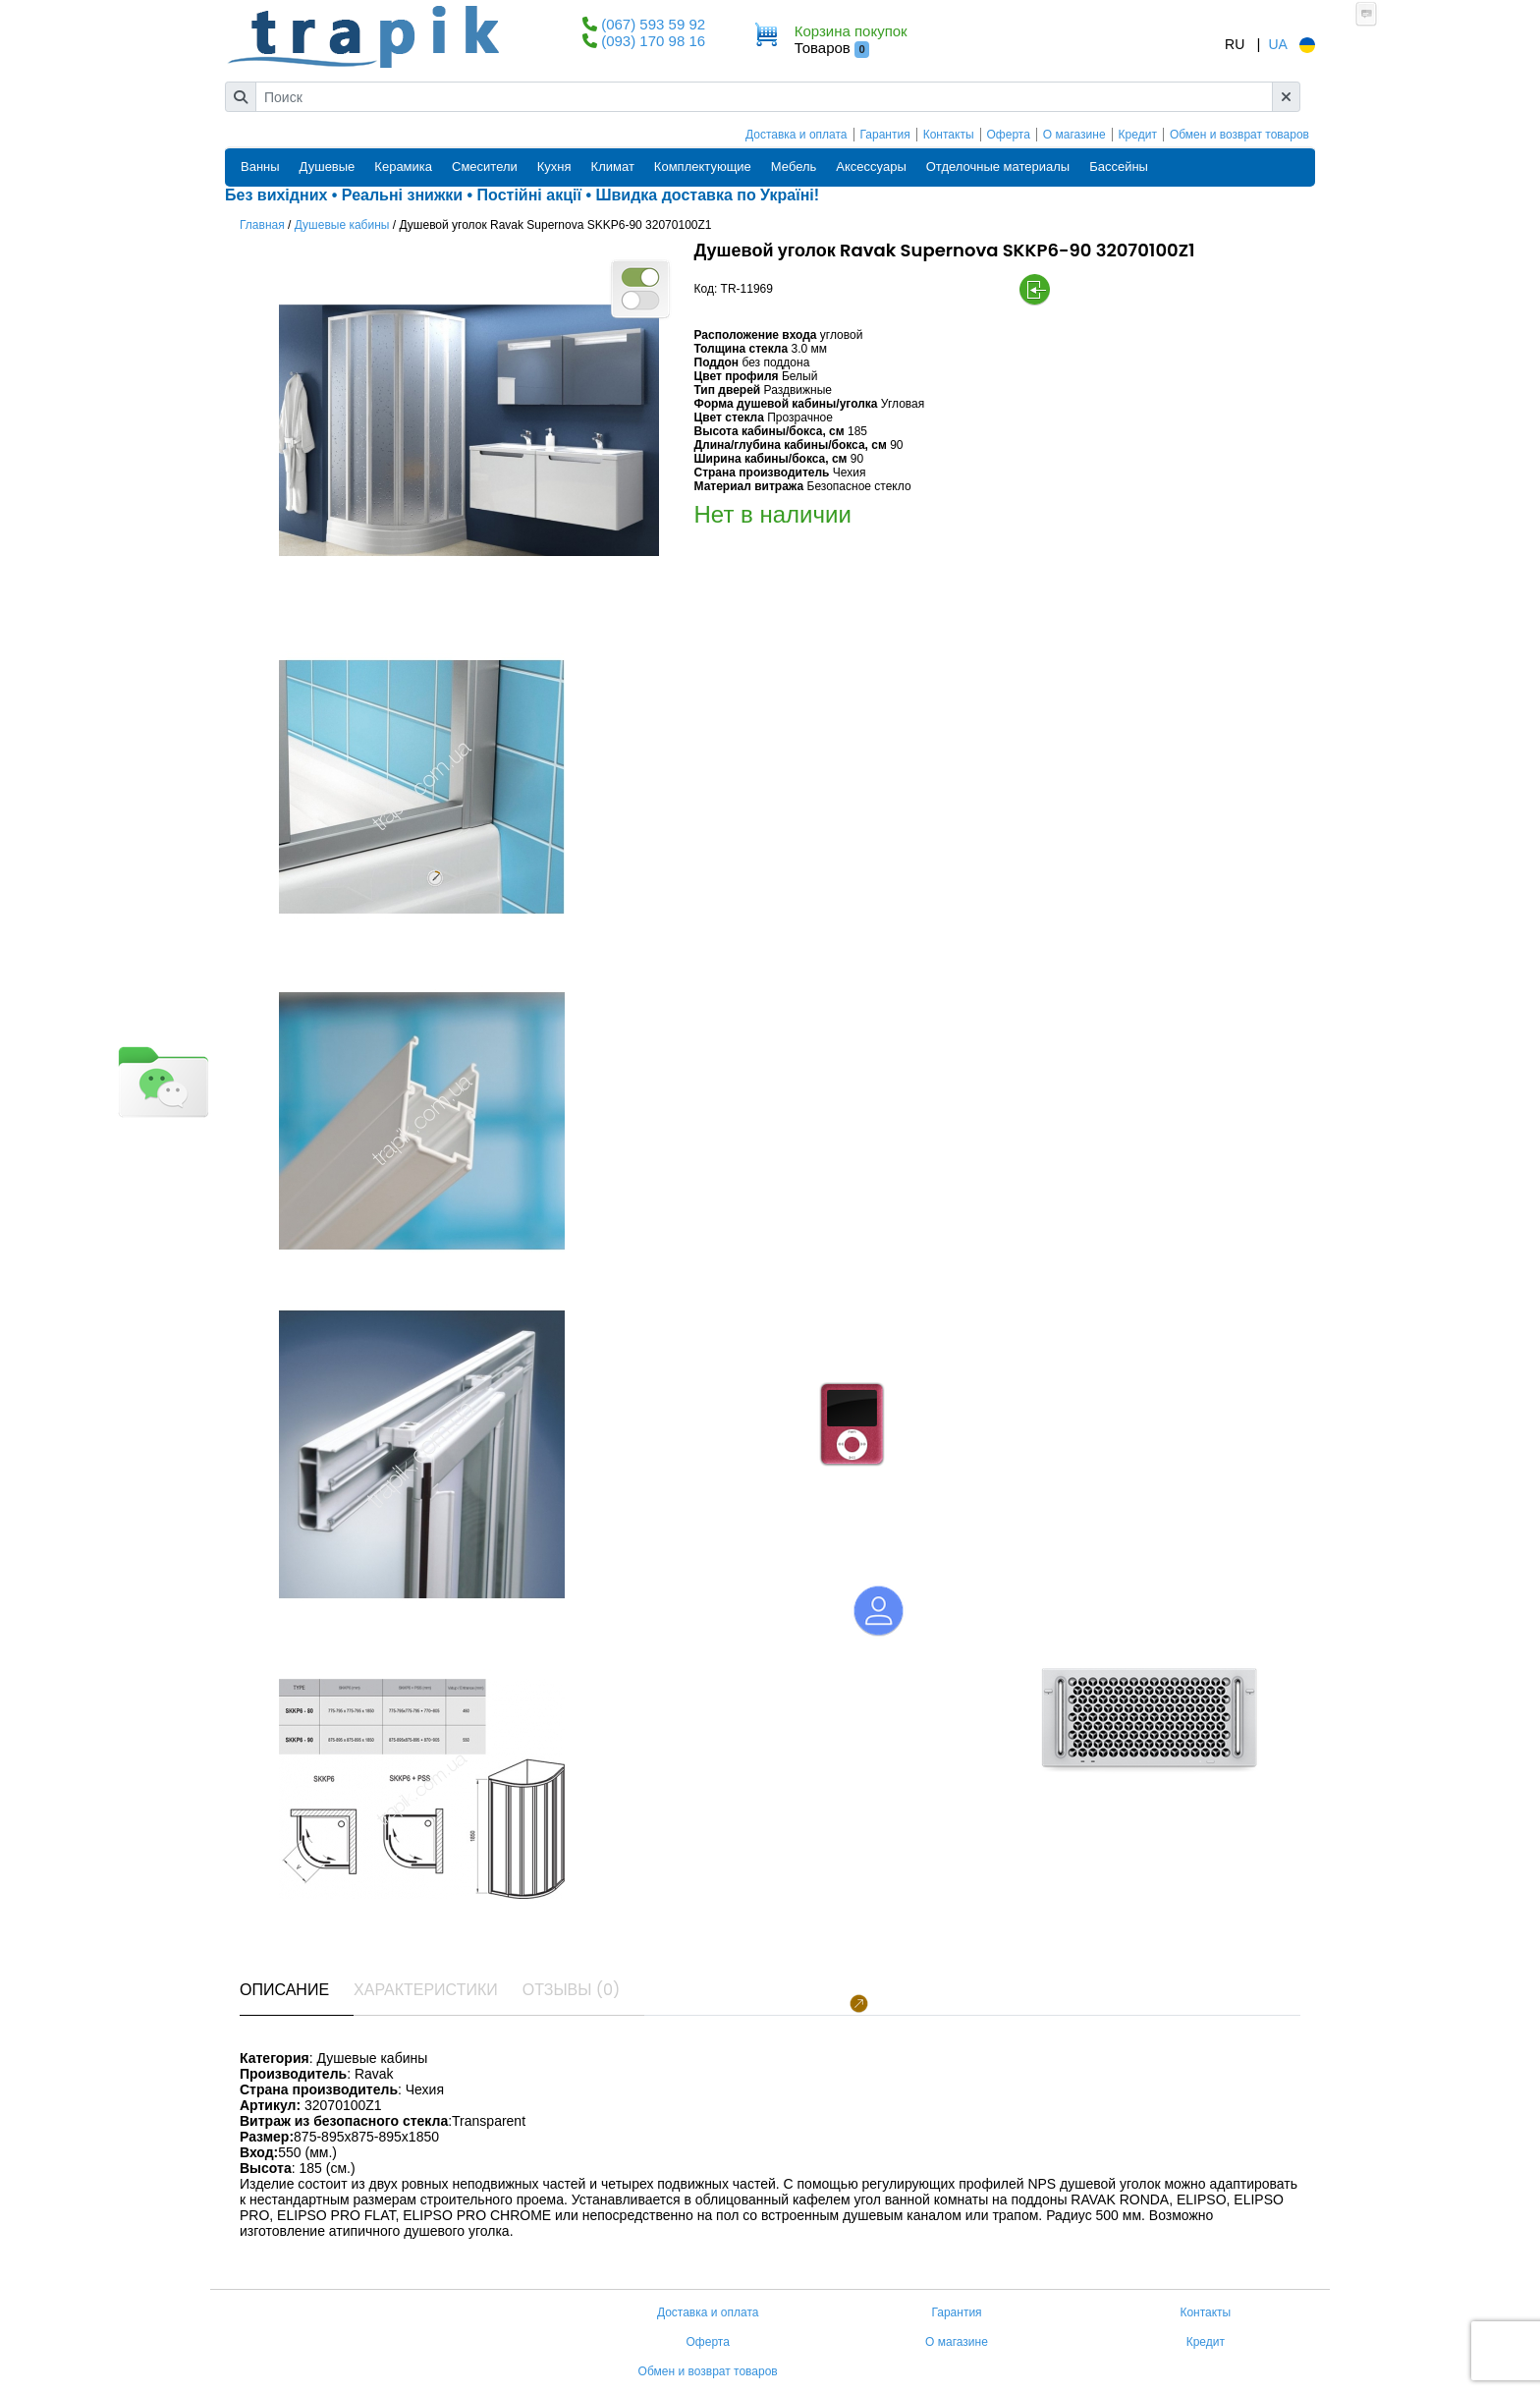 The height and width of the screenshot is (2394, 1540). Describe the element at coordinates (878, 1610) in the screenshot. I see `indicates a personal or user-owned item` at that location.